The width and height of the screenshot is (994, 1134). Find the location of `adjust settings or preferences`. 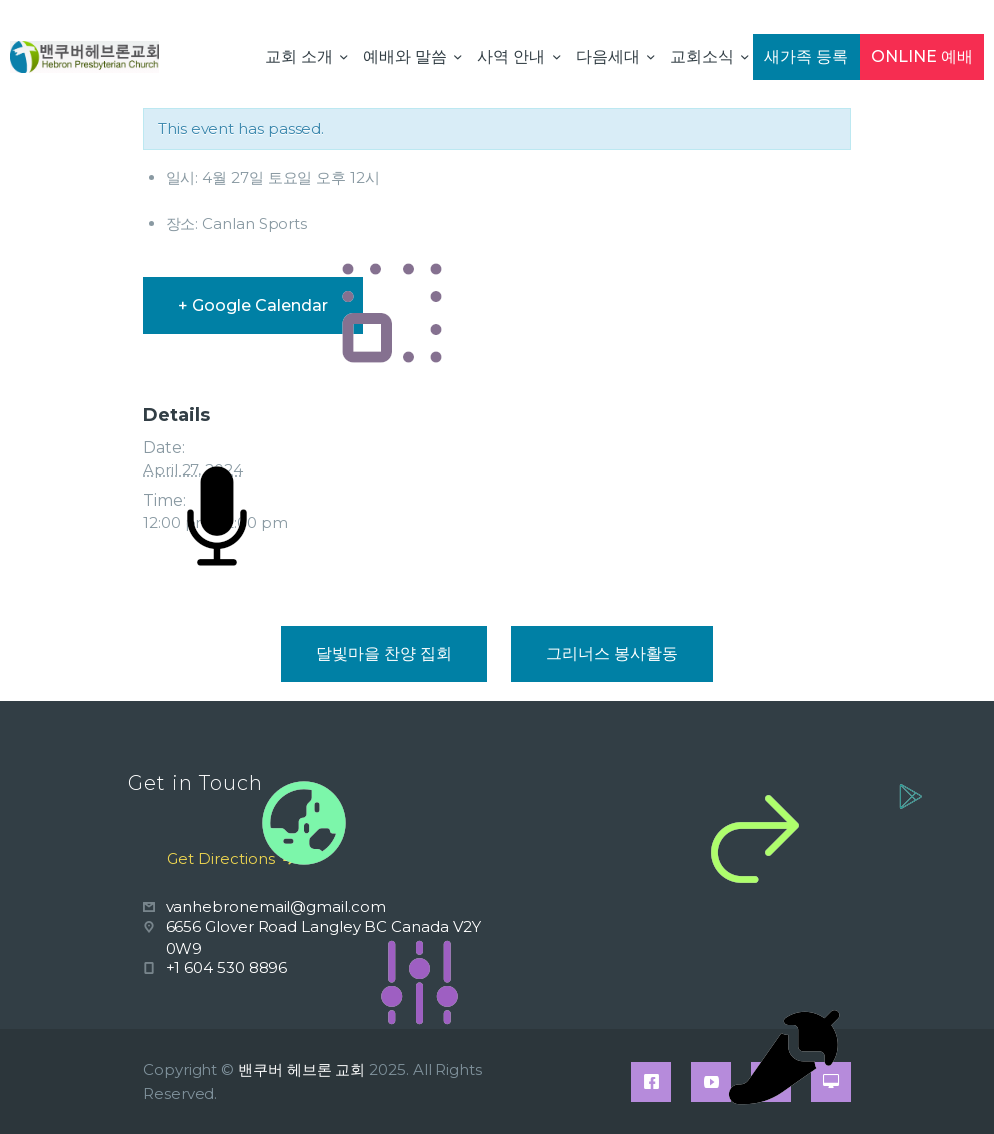

adjust settings or preferences is located at coordinates (419, 982).